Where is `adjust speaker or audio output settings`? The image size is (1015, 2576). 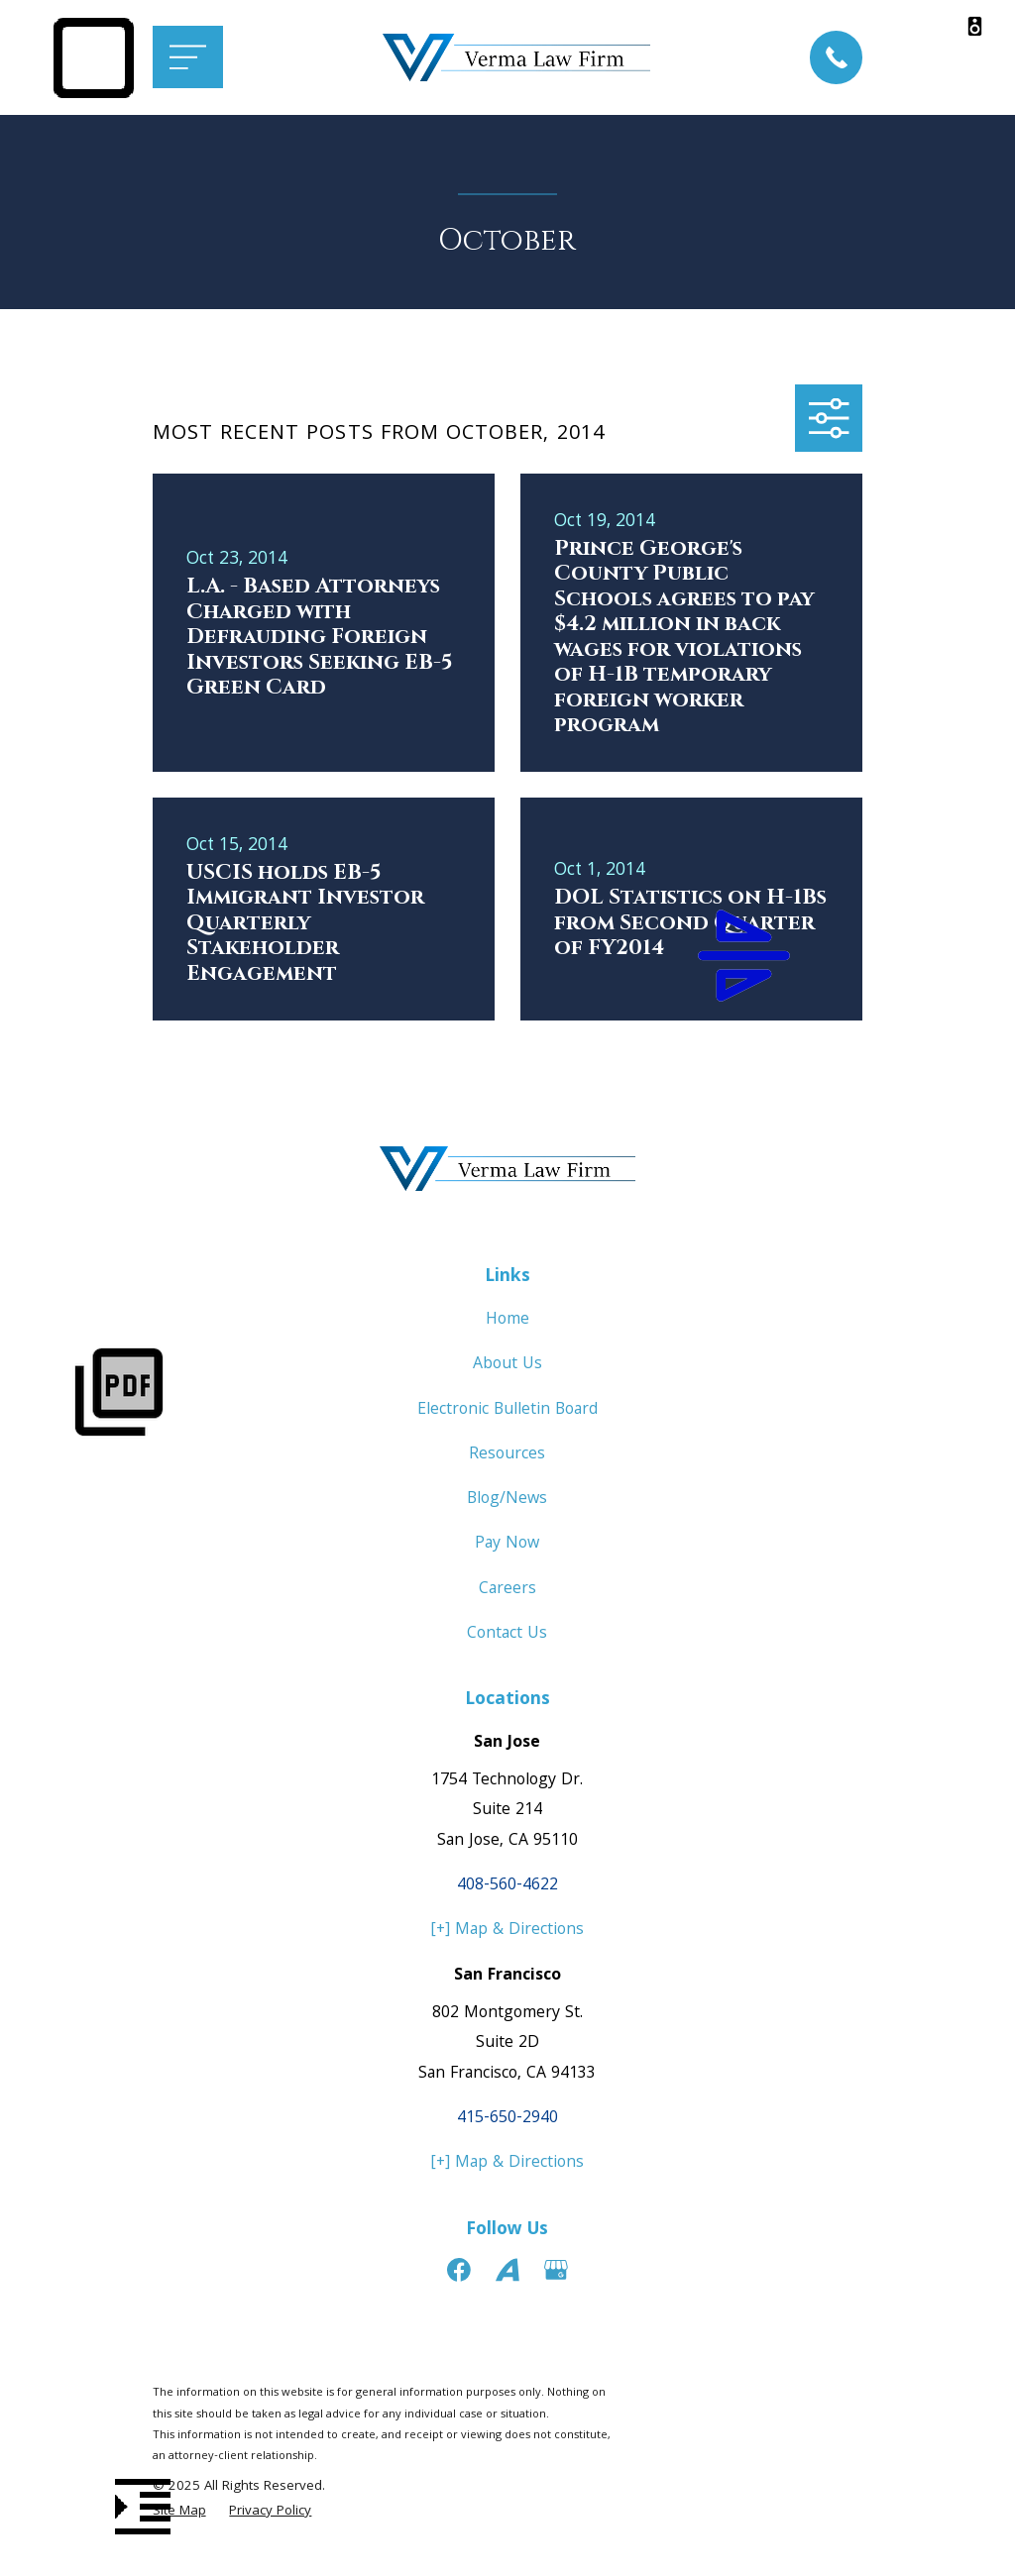
adjust speaker or audio output settings is located at coordinates (974, 26).